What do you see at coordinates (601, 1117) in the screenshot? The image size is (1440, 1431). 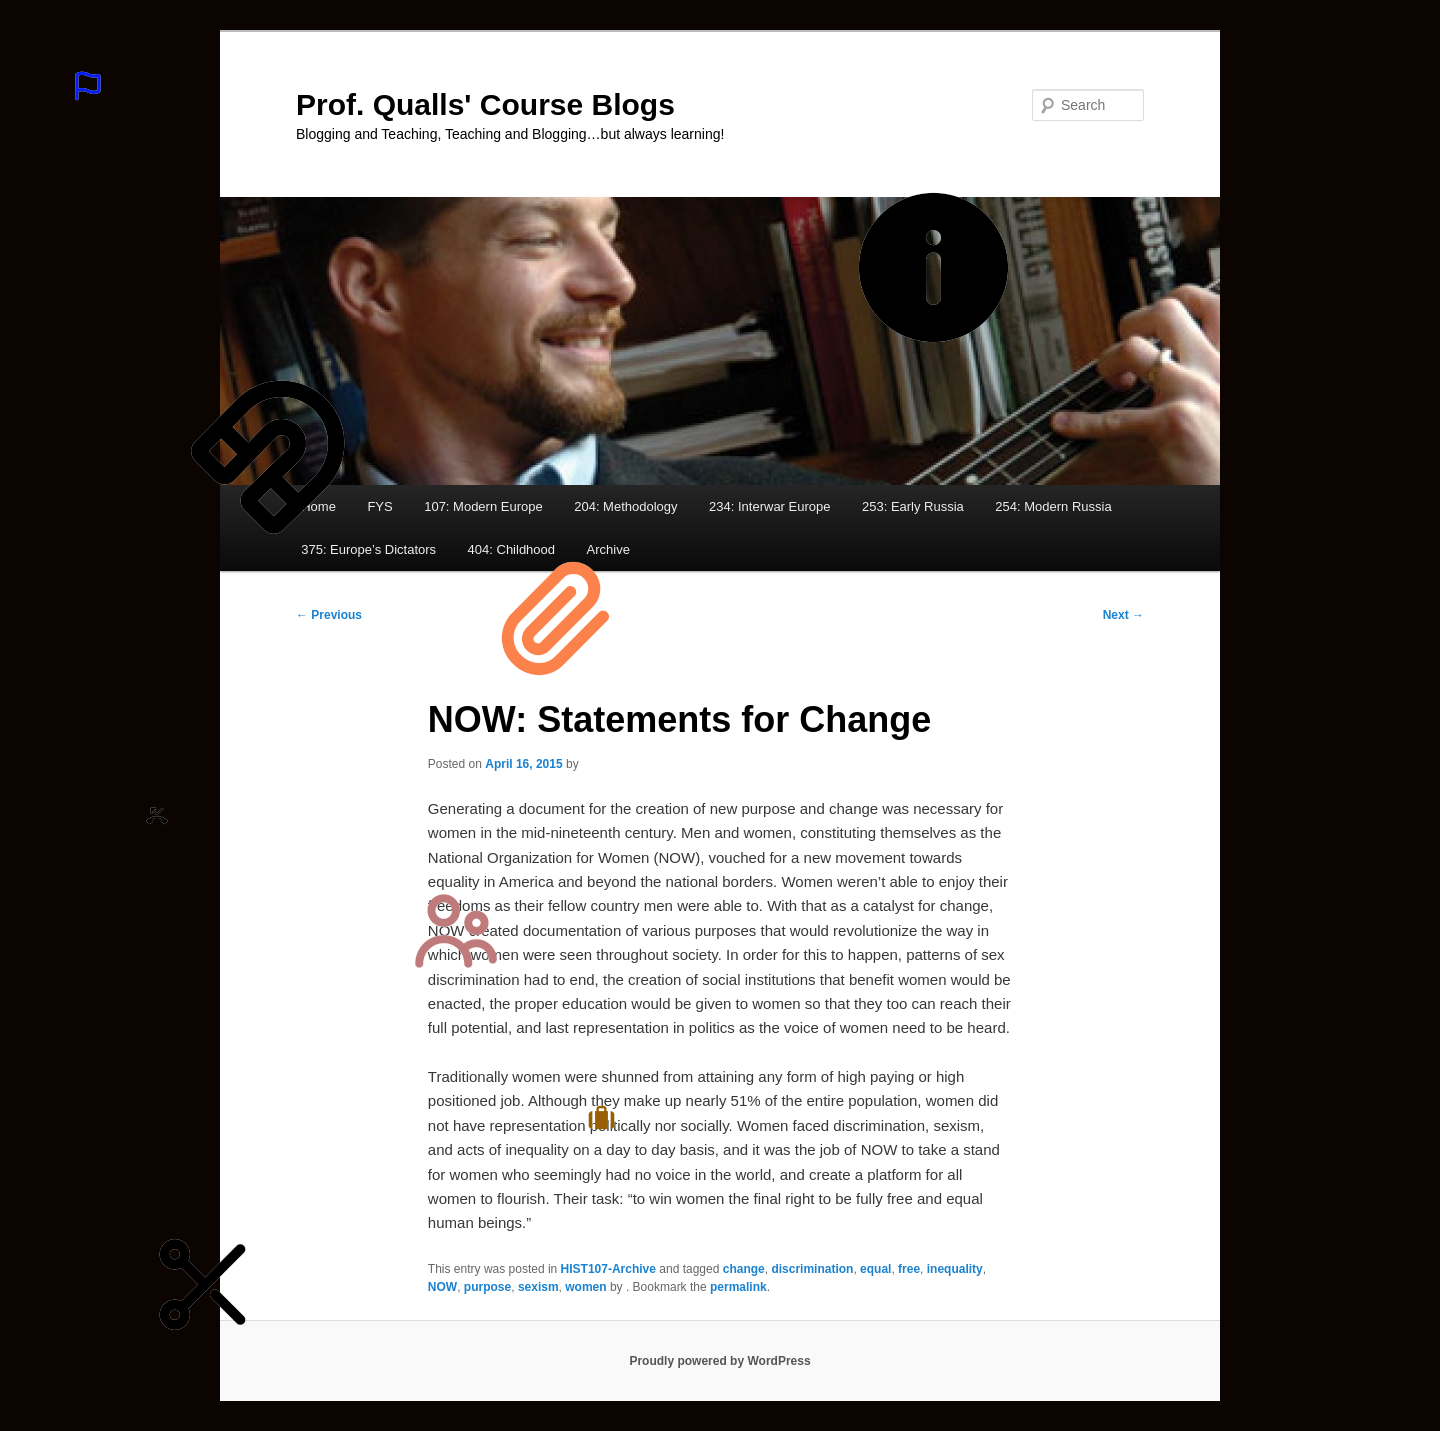 I see `access work or business documents` at bounding box center [601, 1117].